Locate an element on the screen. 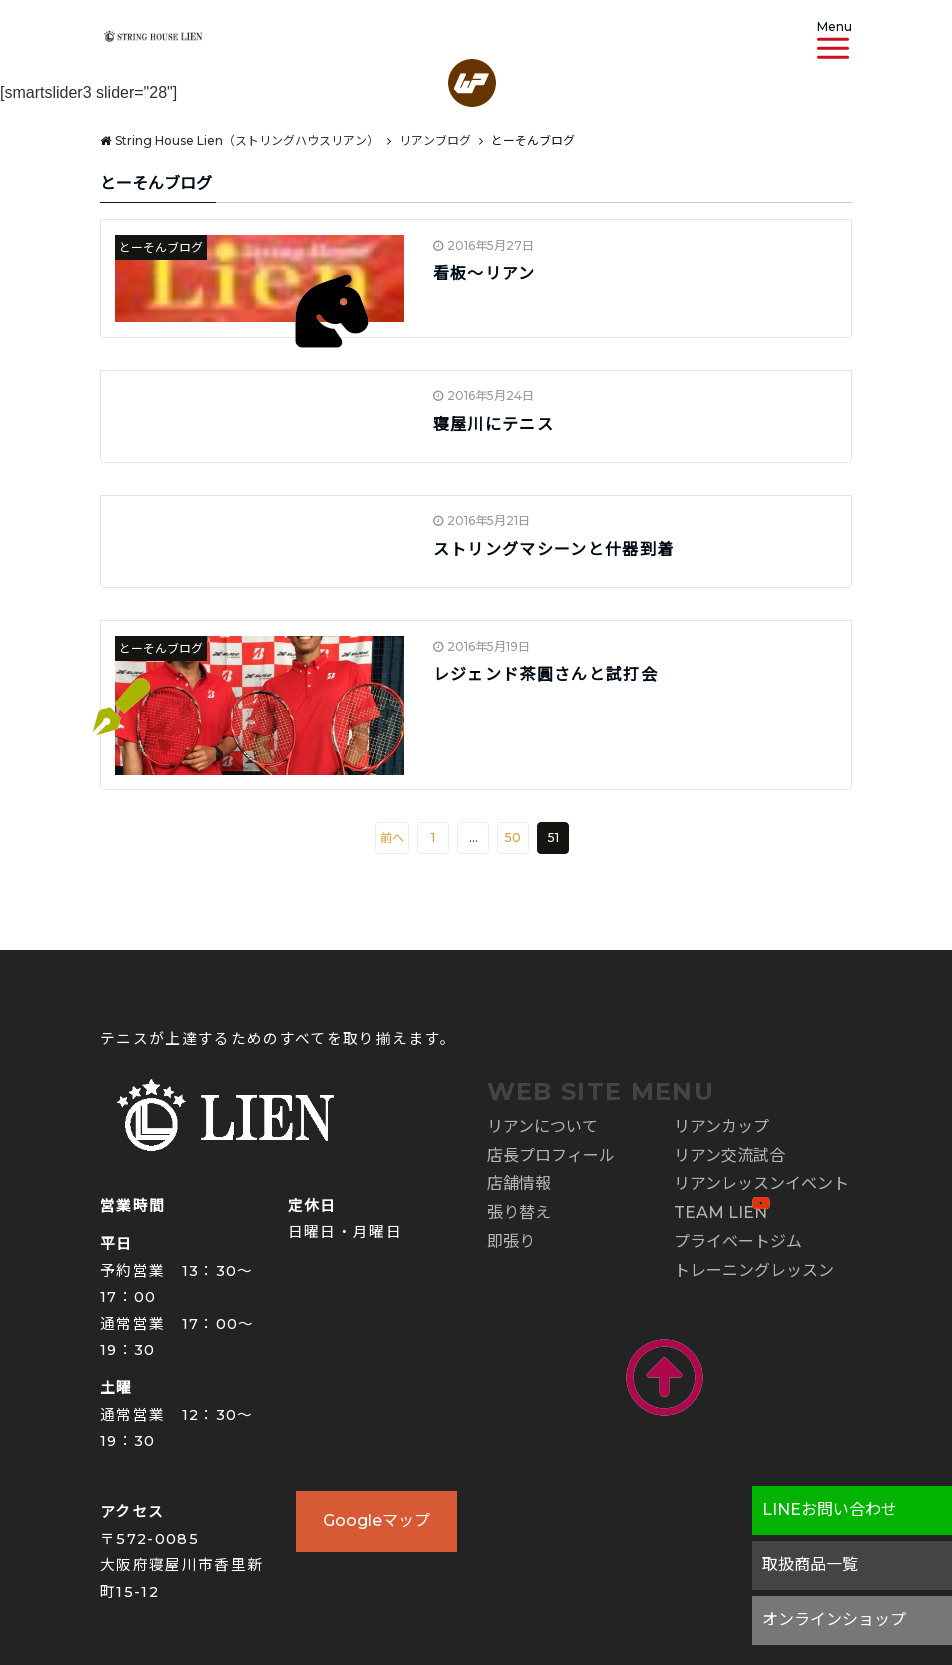  compose or write new content is located at coordinates (121, 707).